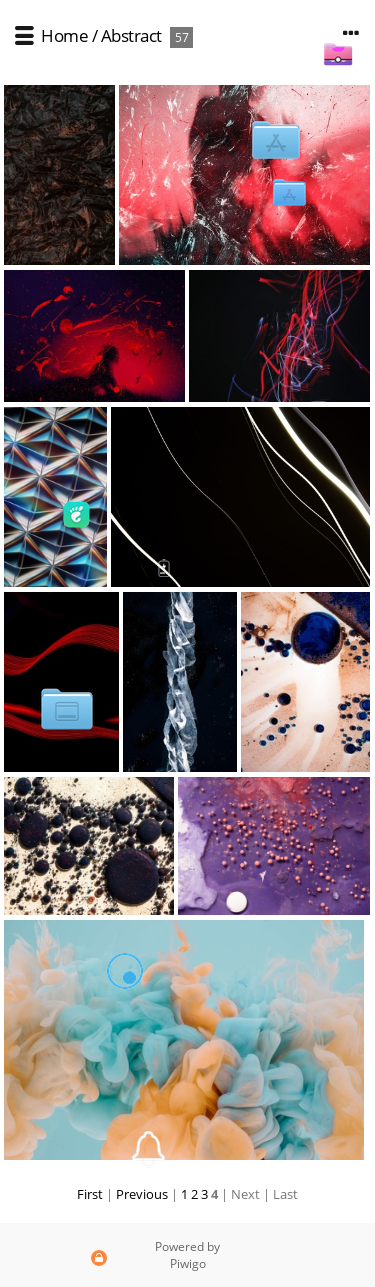  Describe the element at coordinates (276, 140) in the screenshot. I see `open your templates folder` at that location.